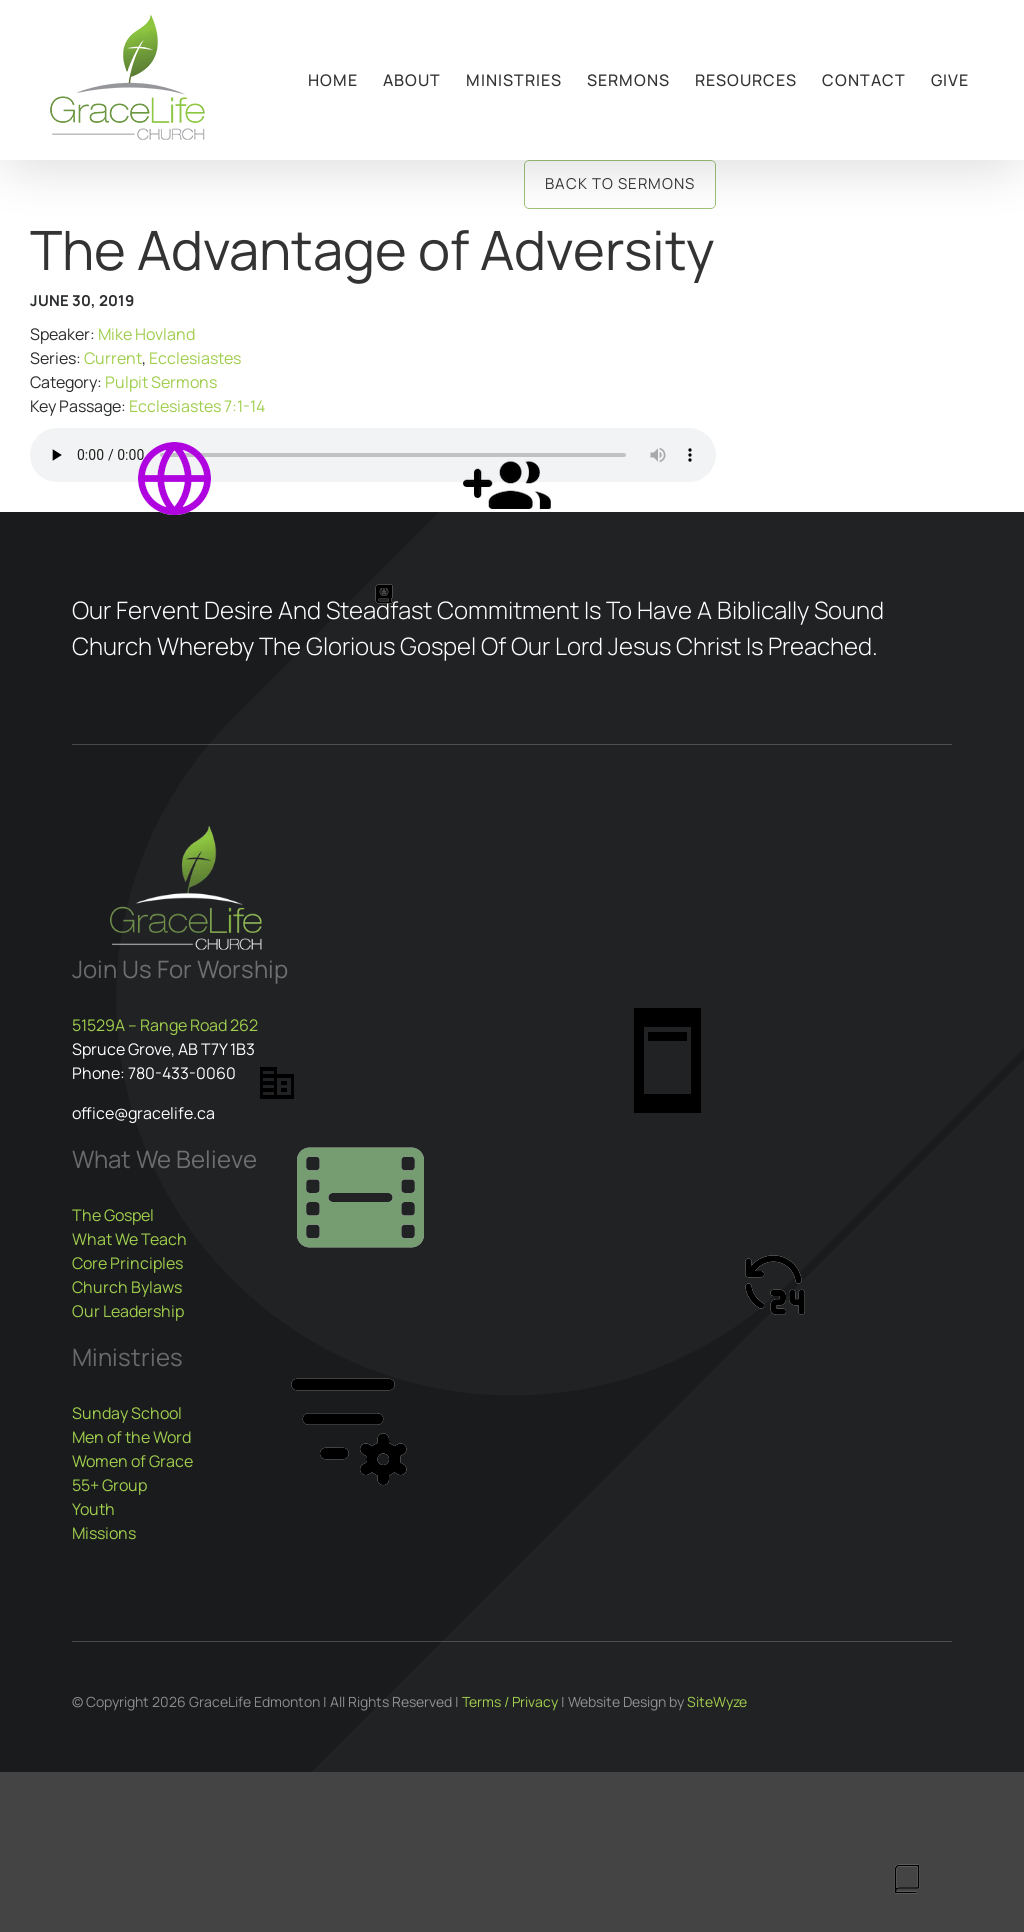  Describe the element at coordinates (773, 1283) in the screenshot. I see `indicates 24-hour availability or support` at that location.